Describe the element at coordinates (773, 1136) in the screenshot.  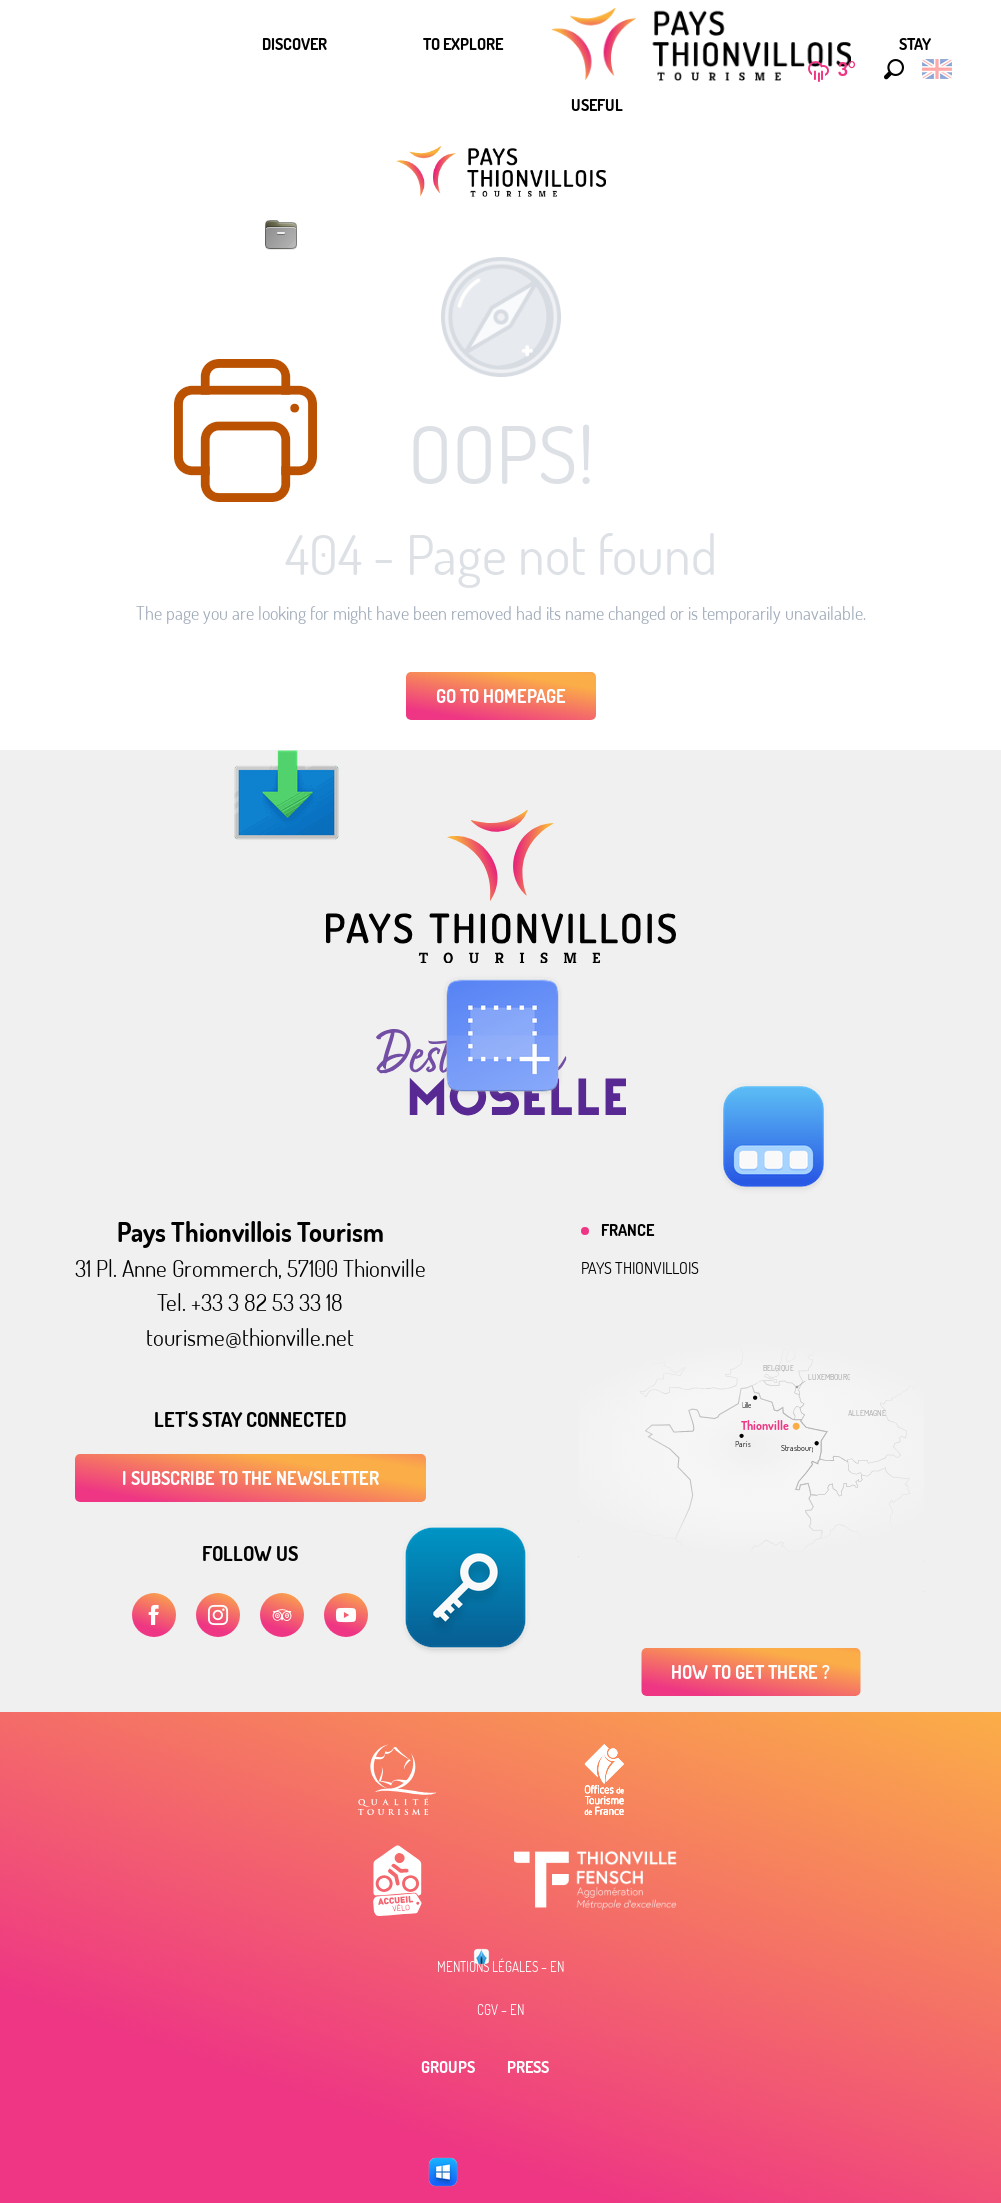
I see `open the dock application` at that location.